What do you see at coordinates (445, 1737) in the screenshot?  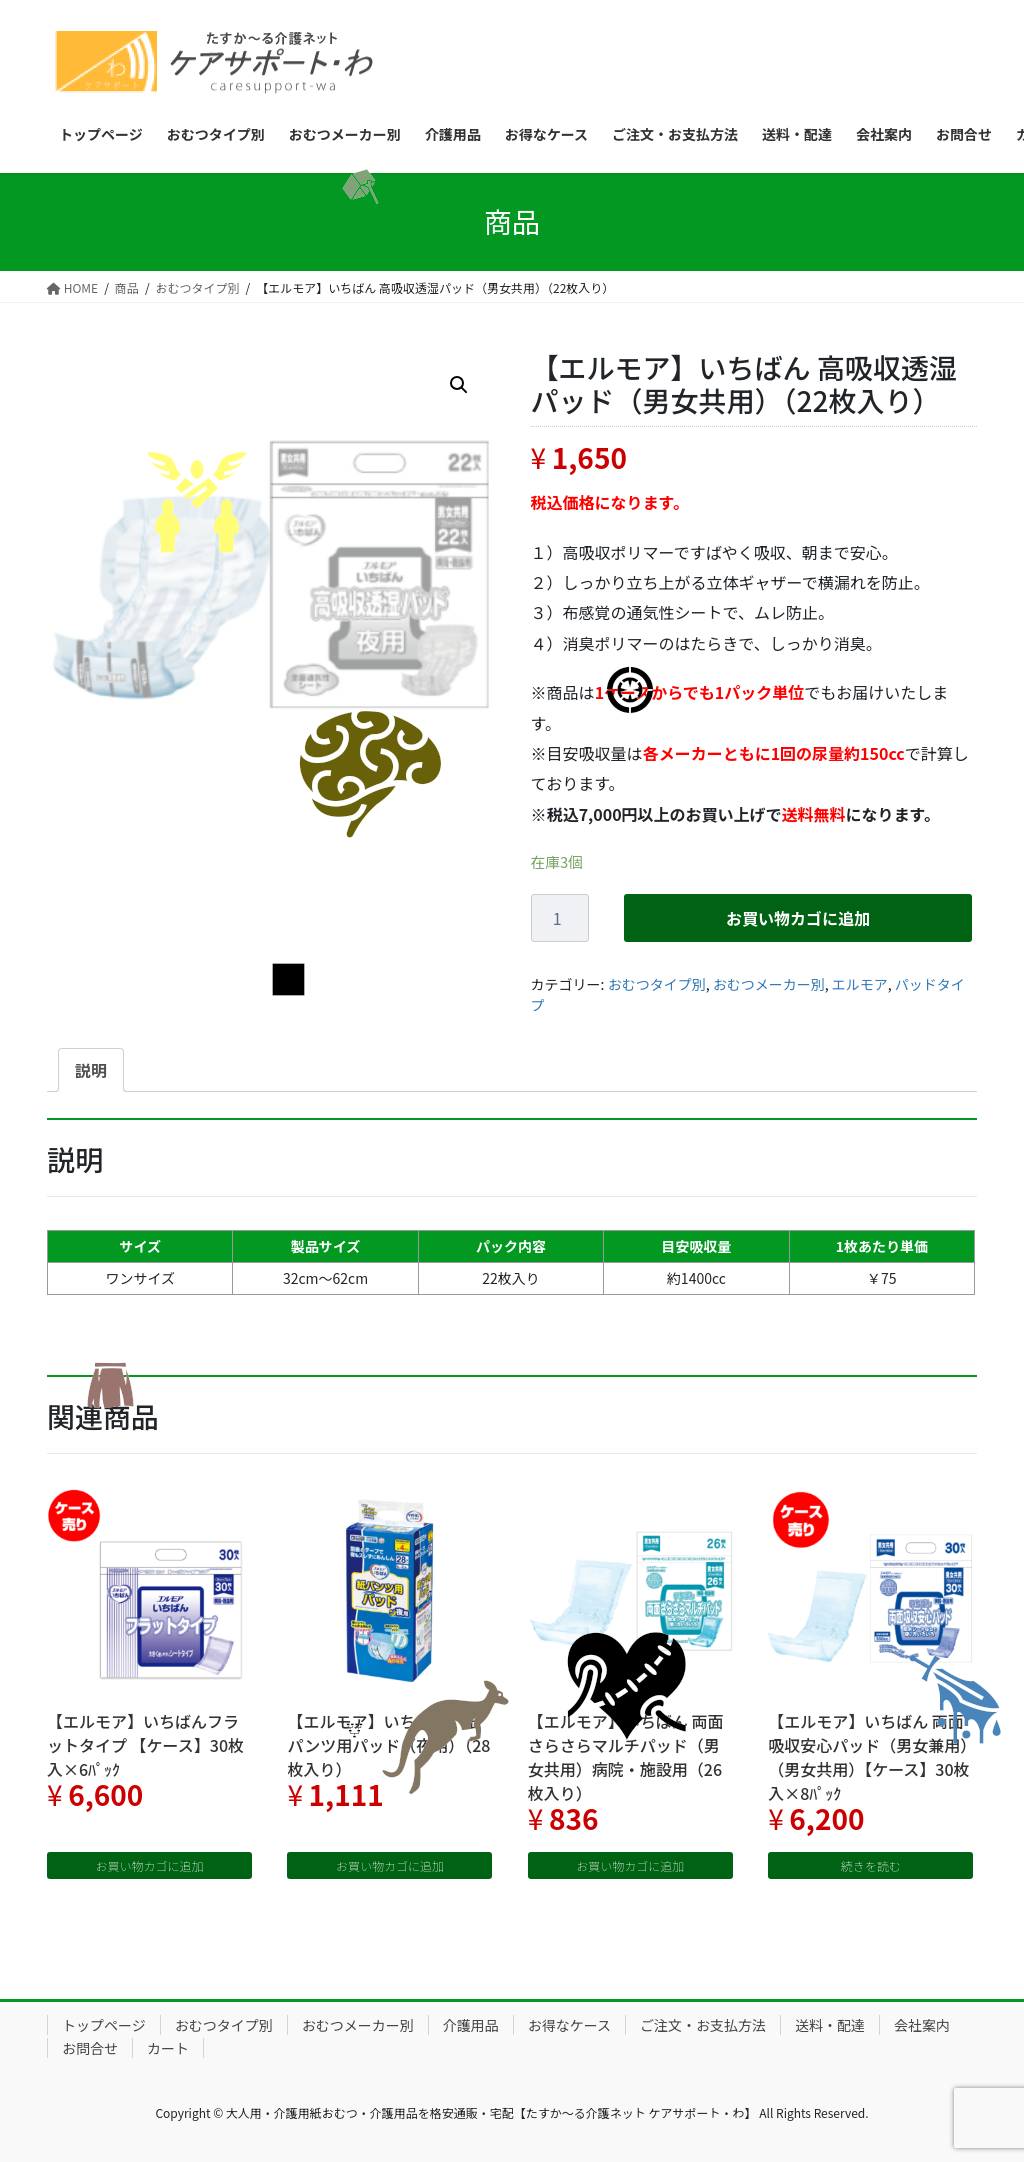 I see `indicates australian content or region` at bounding box center [445, 1737].